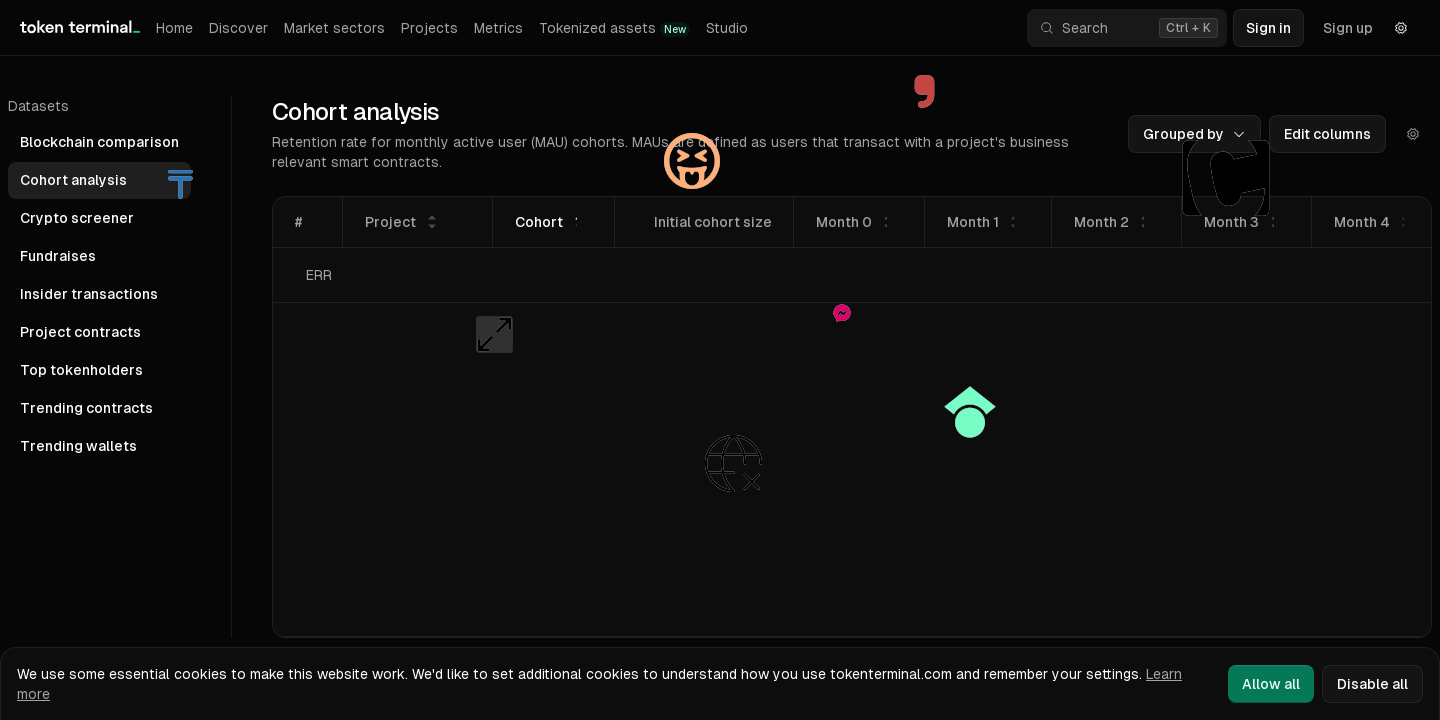  I want to click on no internet connection, so click(733, 463).